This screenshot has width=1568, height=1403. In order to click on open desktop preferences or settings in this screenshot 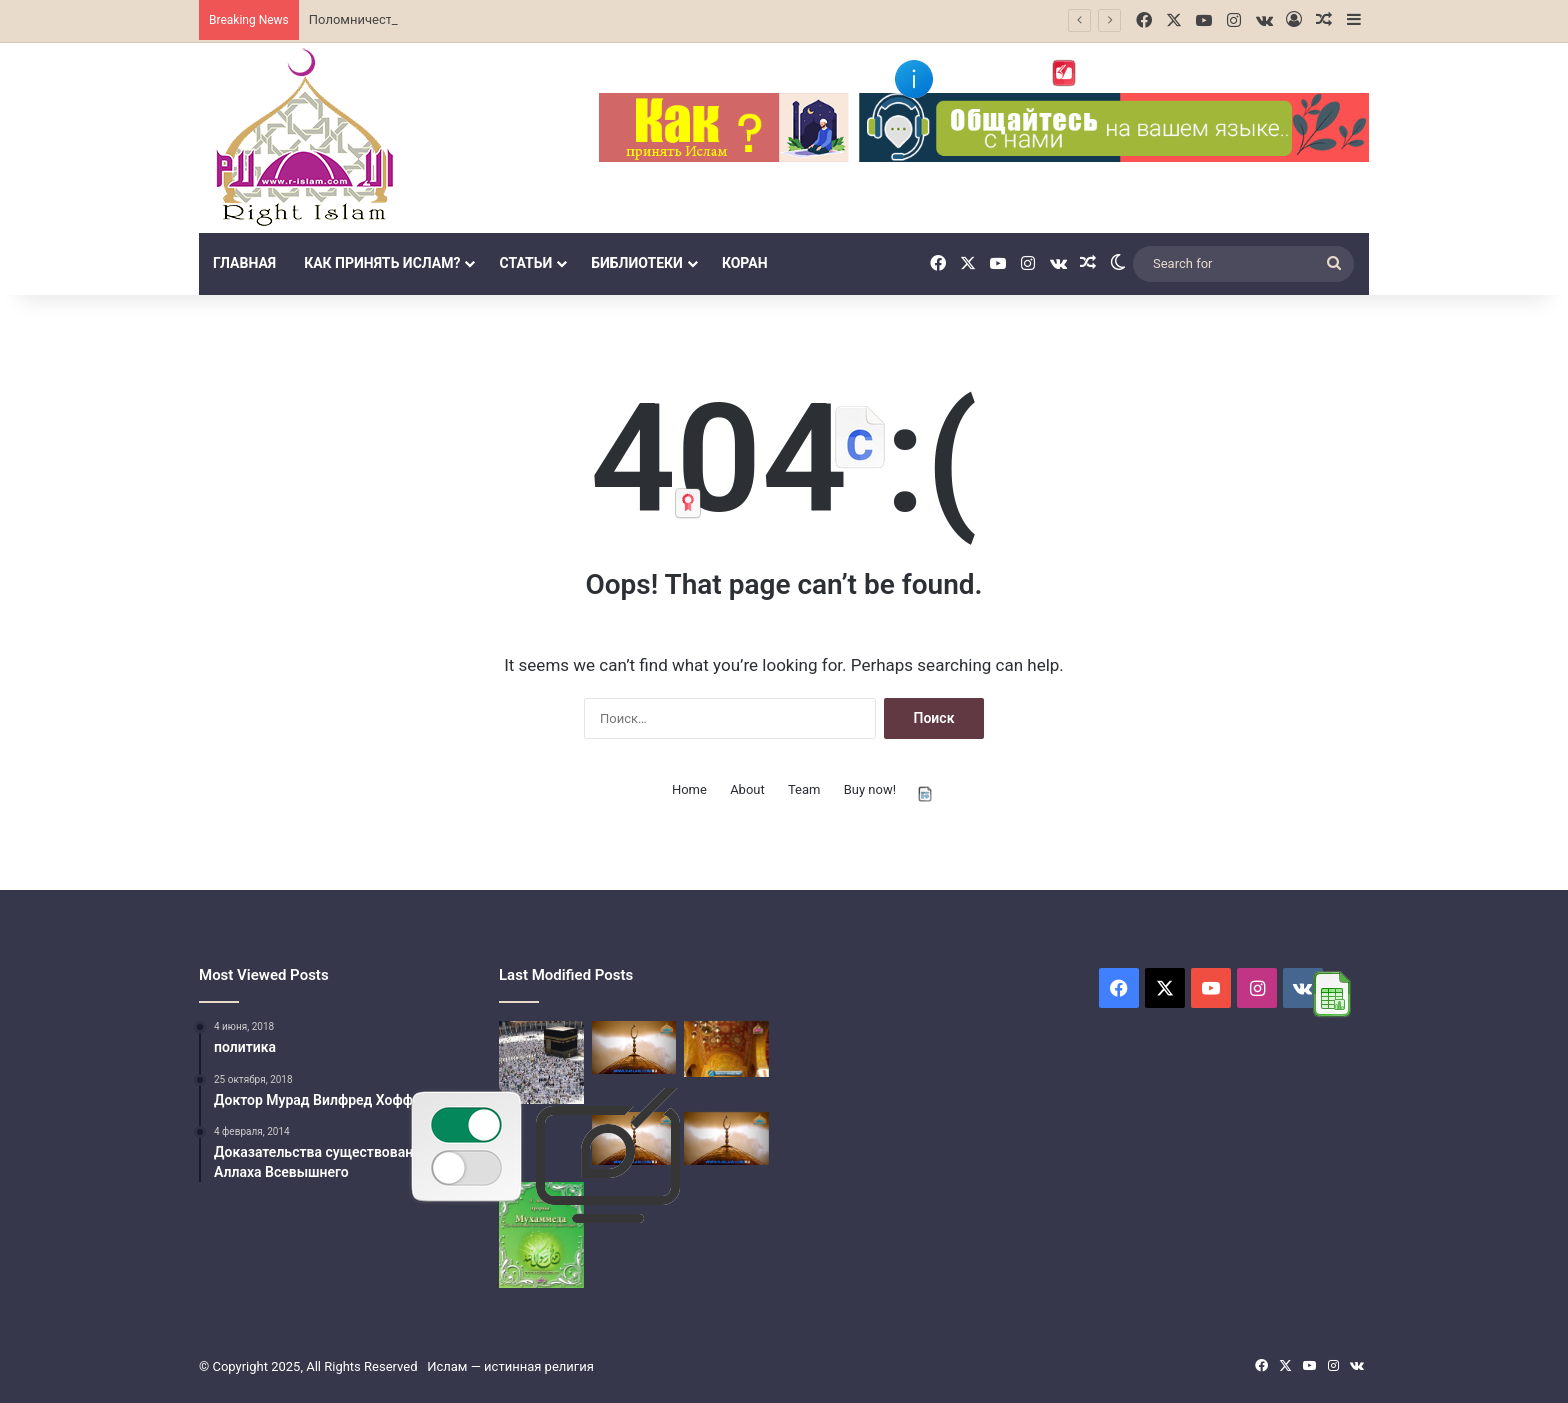, I will do `click(466, 1146)`.